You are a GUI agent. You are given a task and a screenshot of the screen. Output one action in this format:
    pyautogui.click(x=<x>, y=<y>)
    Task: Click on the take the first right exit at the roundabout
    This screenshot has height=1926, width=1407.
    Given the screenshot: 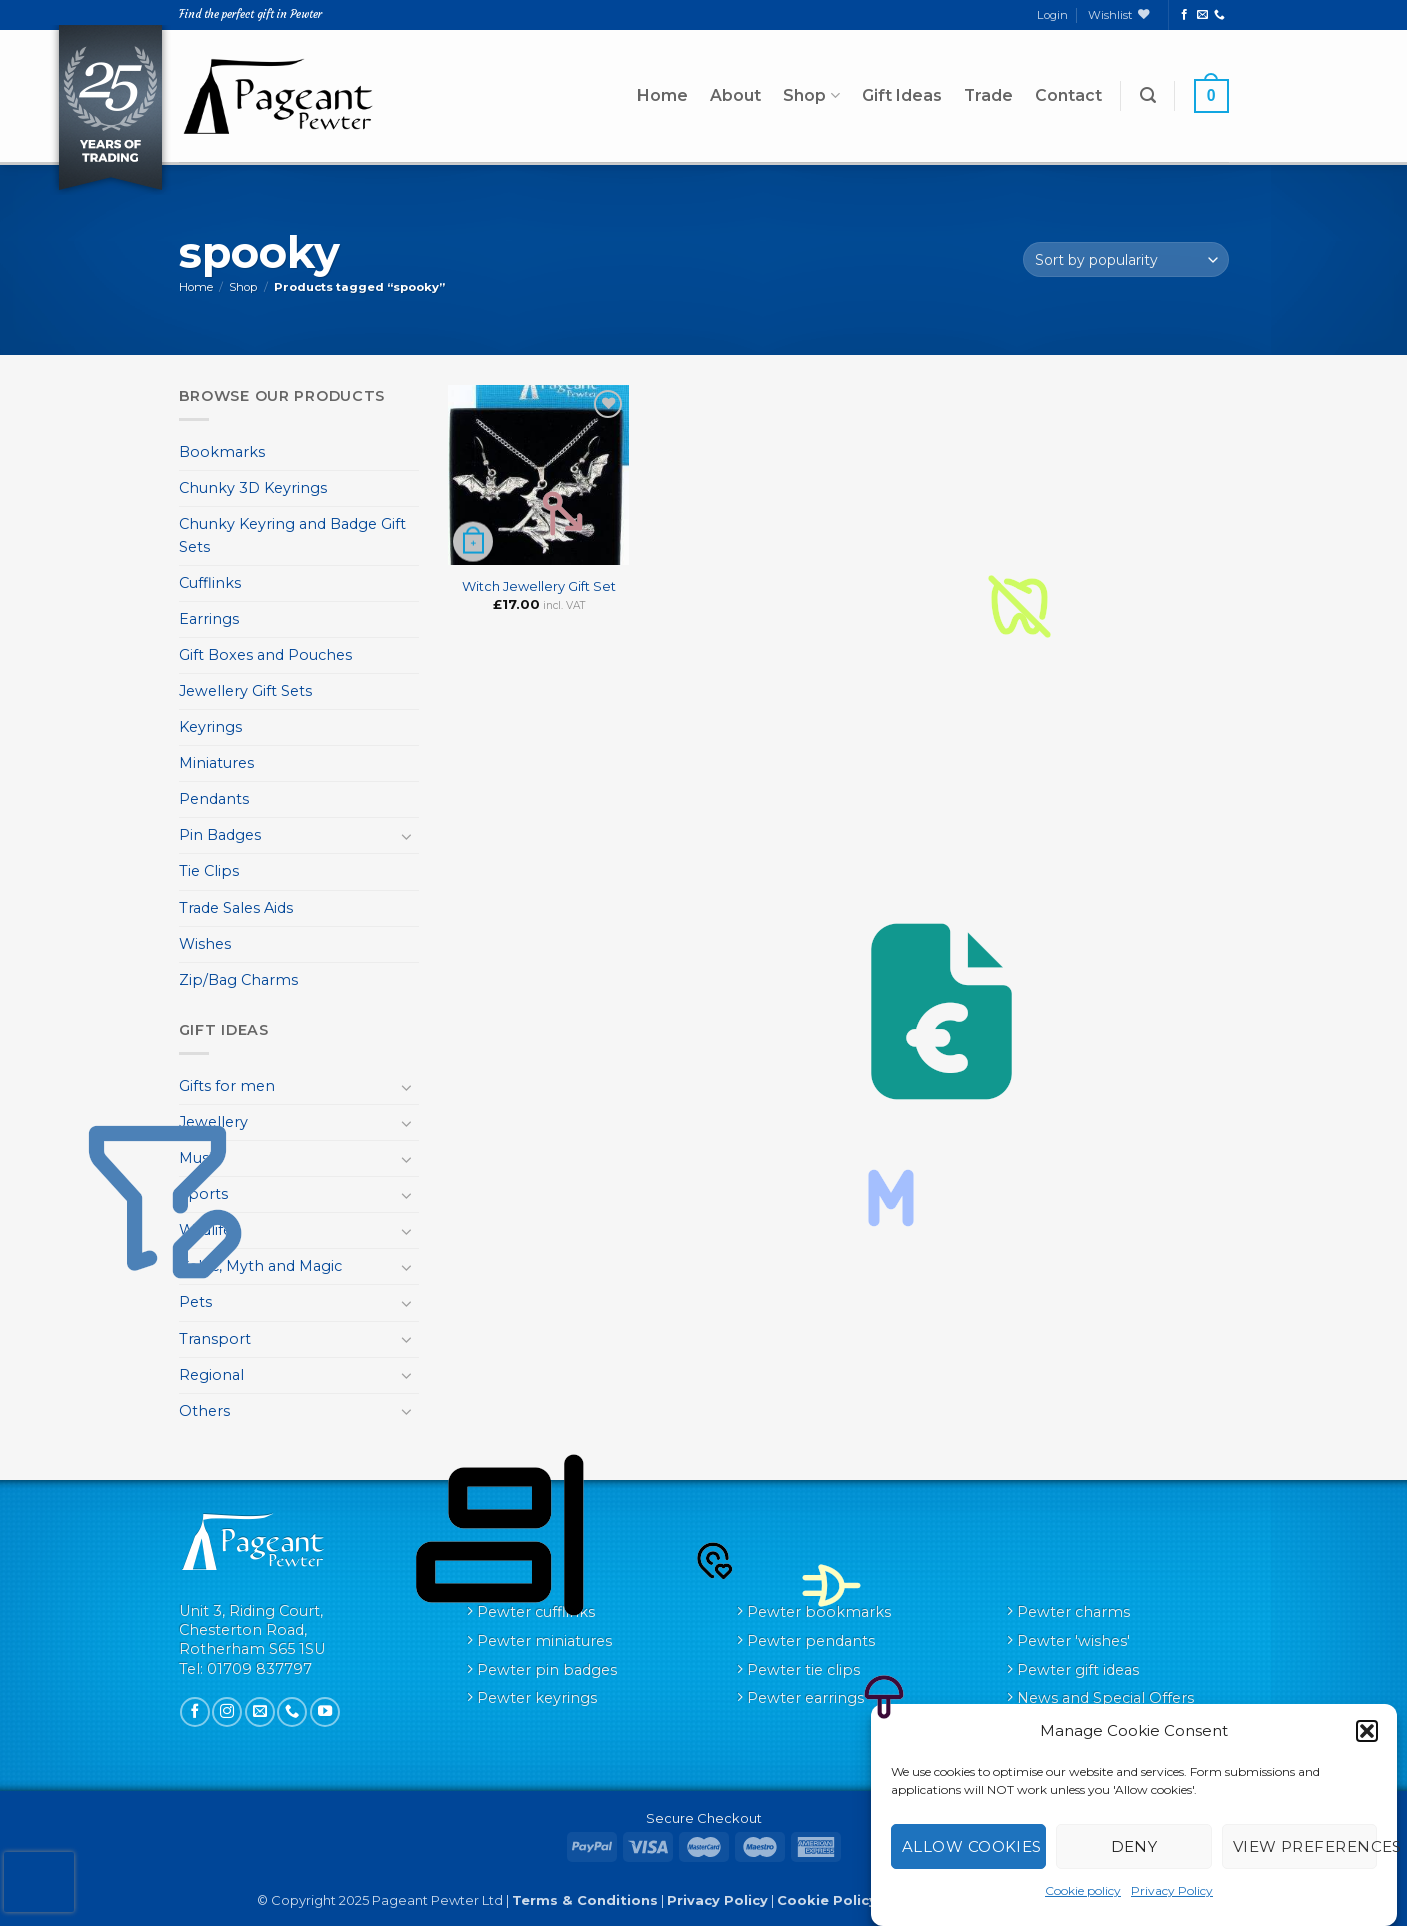 What is the action you would take?
    pyautogui.click(x=562, y=513)
    